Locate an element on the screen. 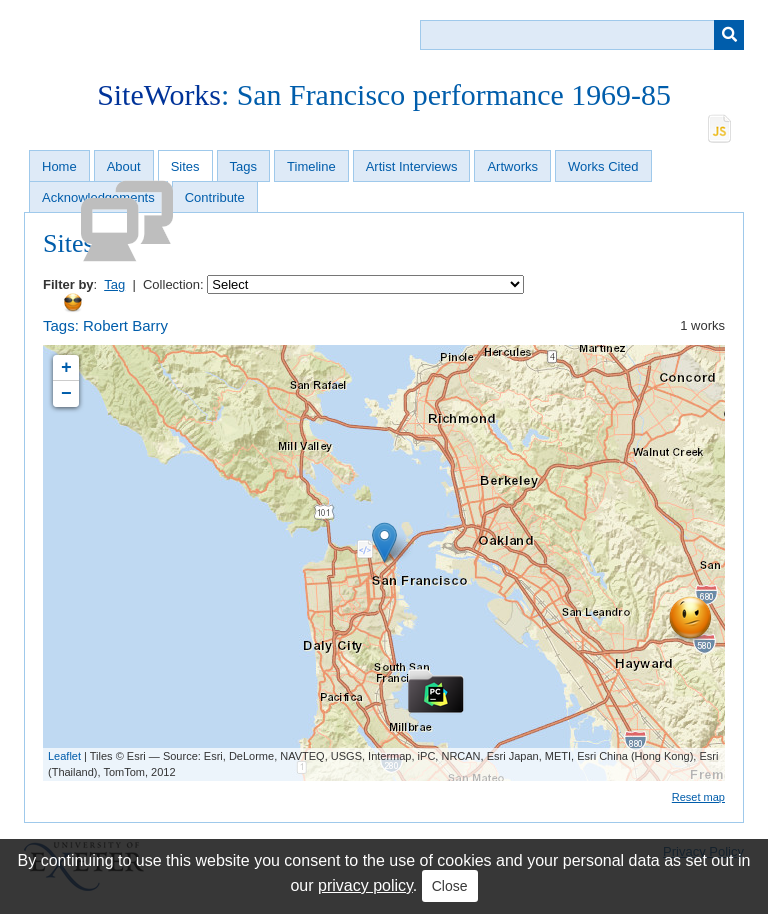 This screenshot has width=768, height=914. indicates a "cool" or confident mood in messaging is located at coordinates (73, 303).